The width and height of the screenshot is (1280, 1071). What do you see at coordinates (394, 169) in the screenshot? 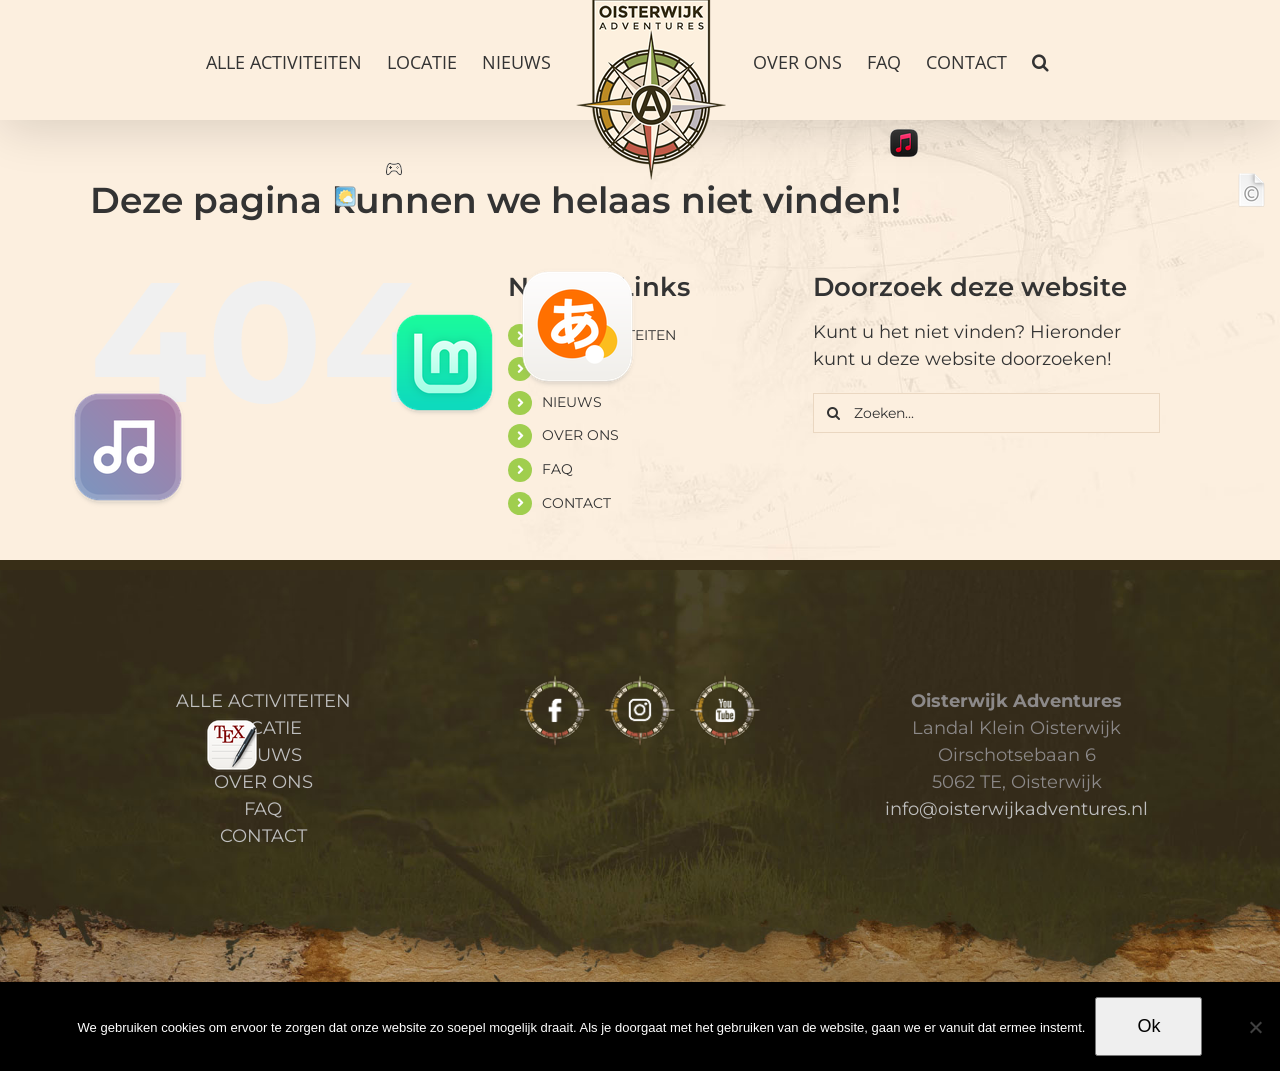
I see `access games and gaming applications` at bounding box center [394, 169].